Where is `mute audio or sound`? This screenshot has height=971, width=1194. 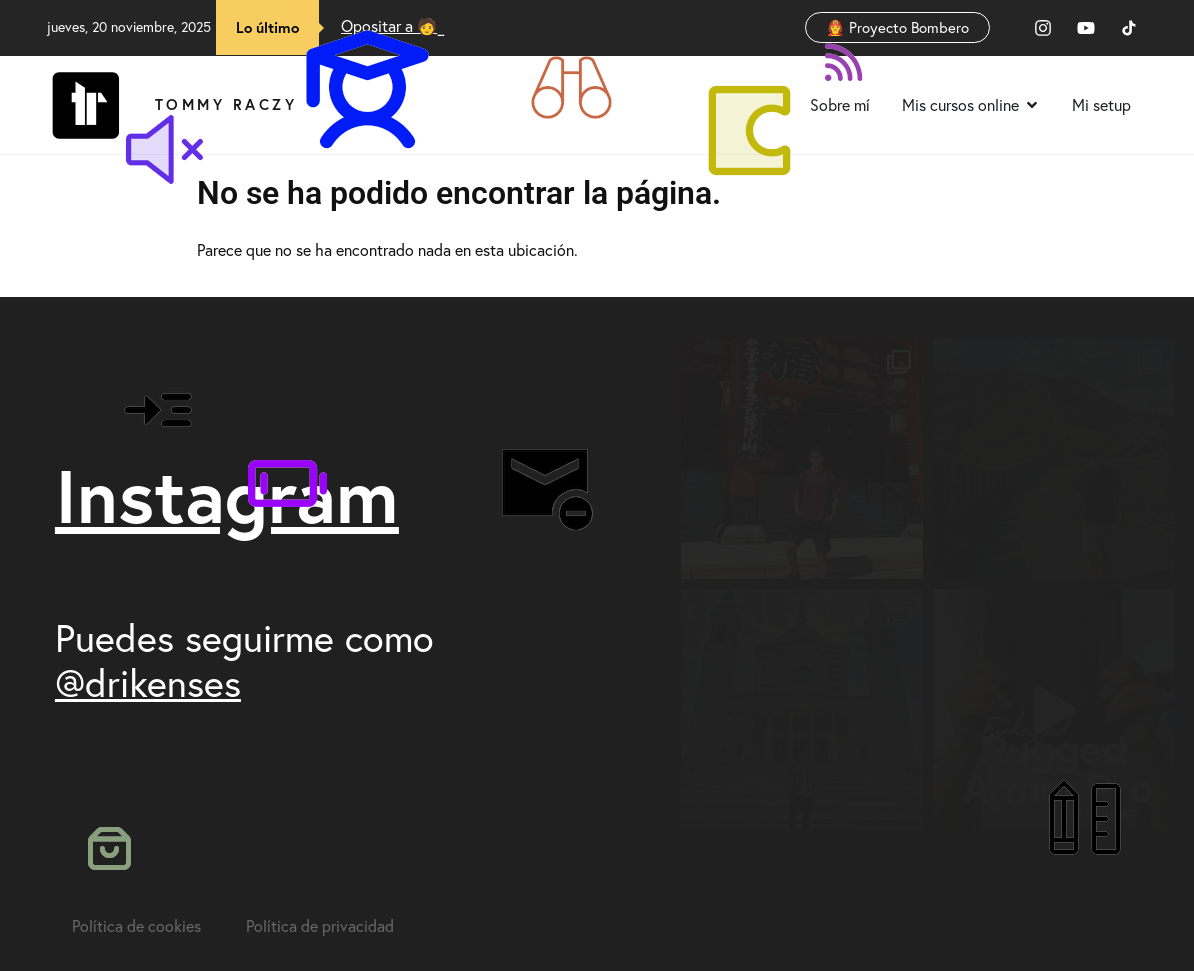 mute audio or sound is located at coordinates (160, 149).